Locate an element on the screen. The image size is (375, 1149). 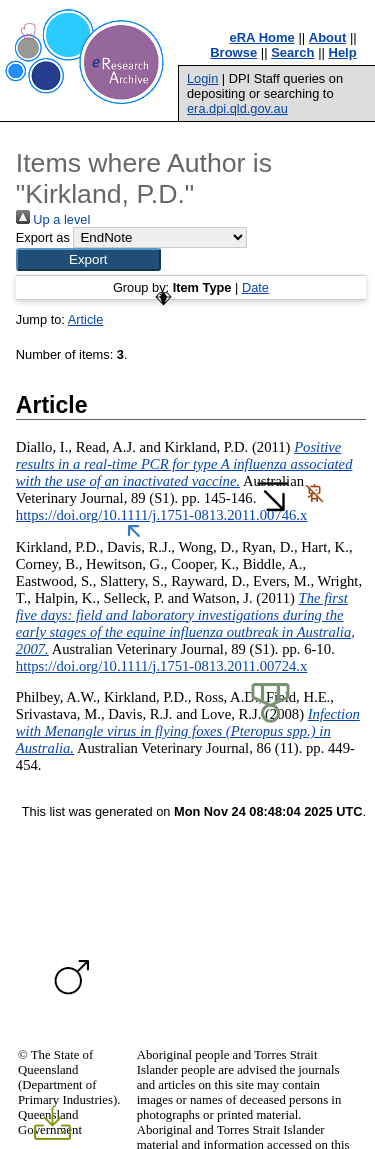
disable bot or automated features is located at coordinates (314, 493).